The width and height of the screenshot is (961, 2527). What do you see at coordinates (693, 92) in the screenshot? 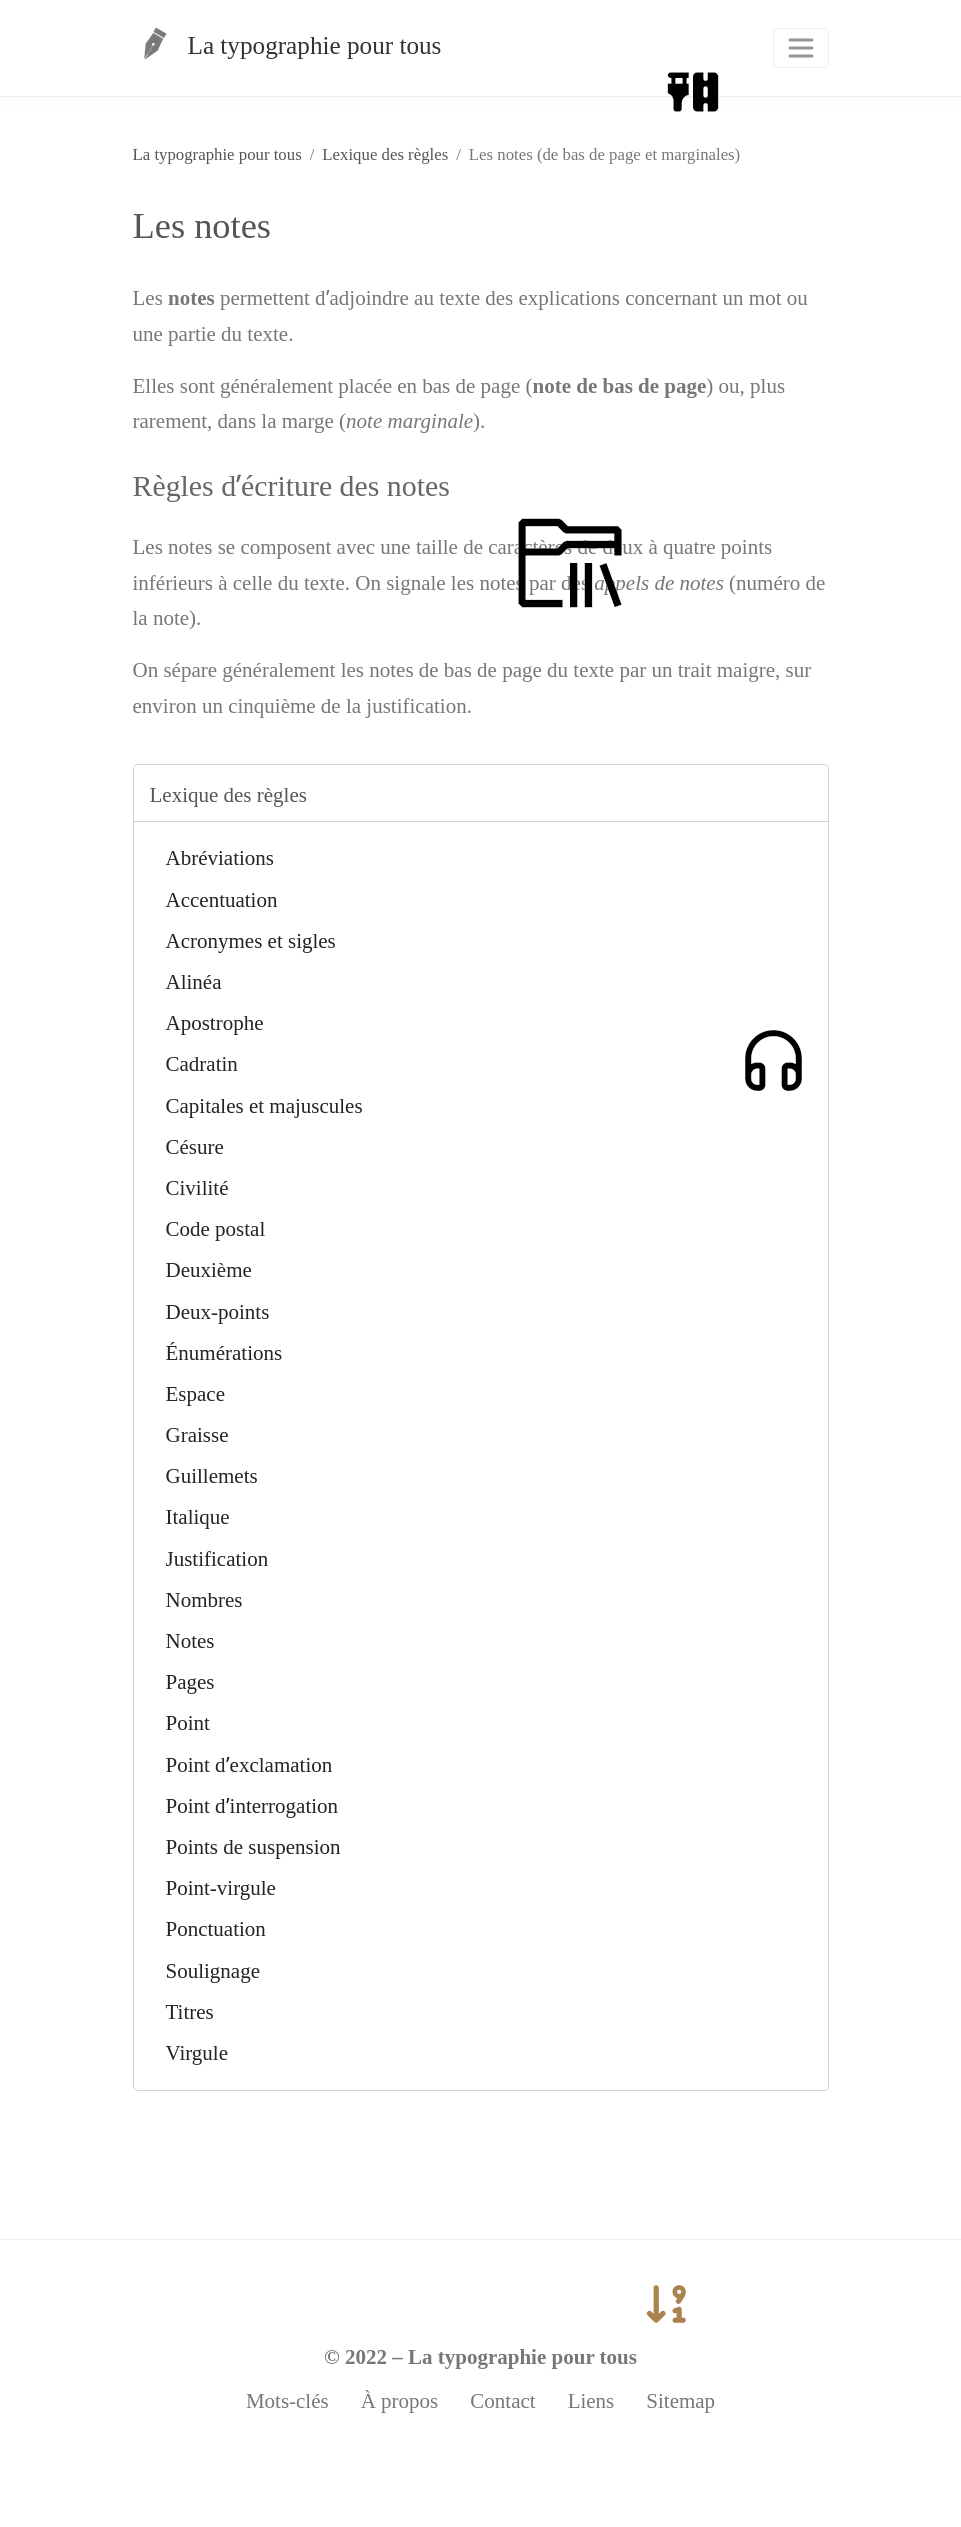
I see `view bridge or overpass routes` at bounding box center [693, 92].